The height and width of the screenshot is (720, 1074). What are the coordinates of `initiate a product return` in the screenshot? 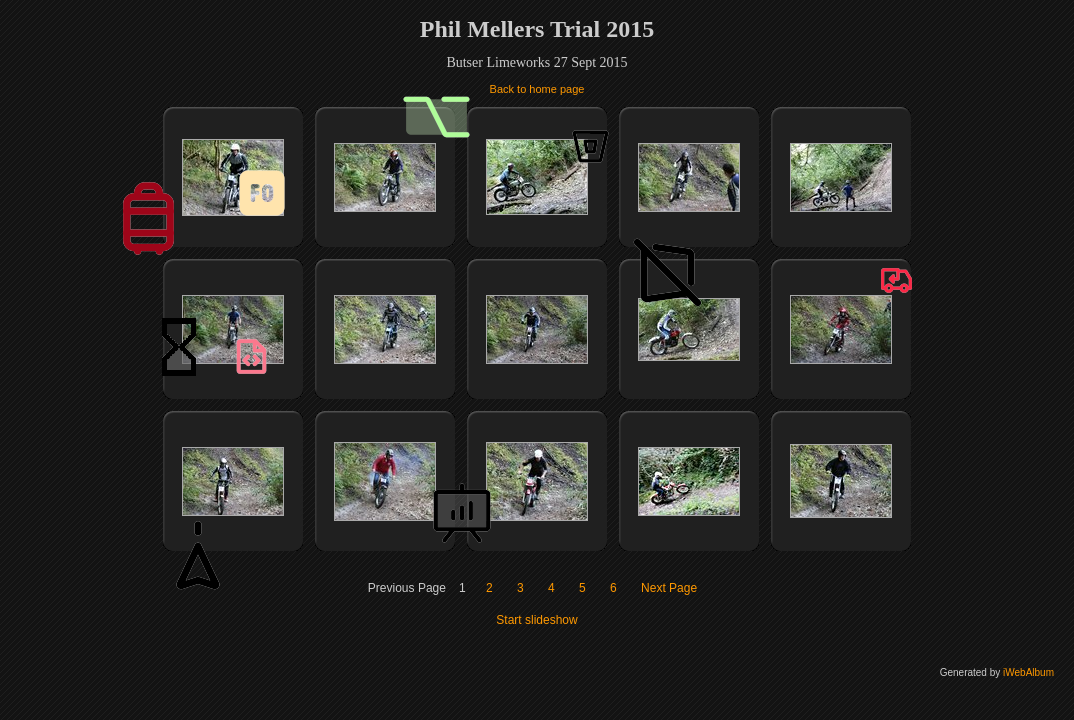 It's located at (896, 280).